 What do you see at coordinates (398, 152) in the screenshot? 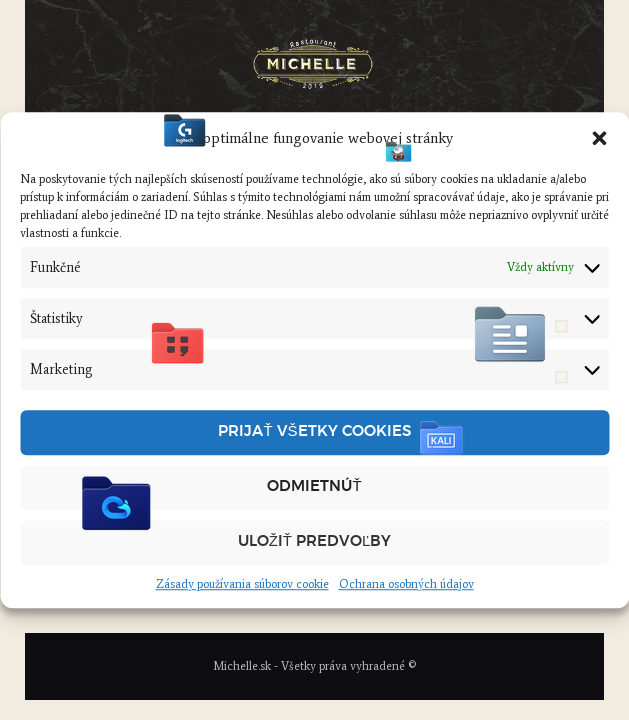
I see `folder containing portableapps packages` at bounding box center [398, 152].